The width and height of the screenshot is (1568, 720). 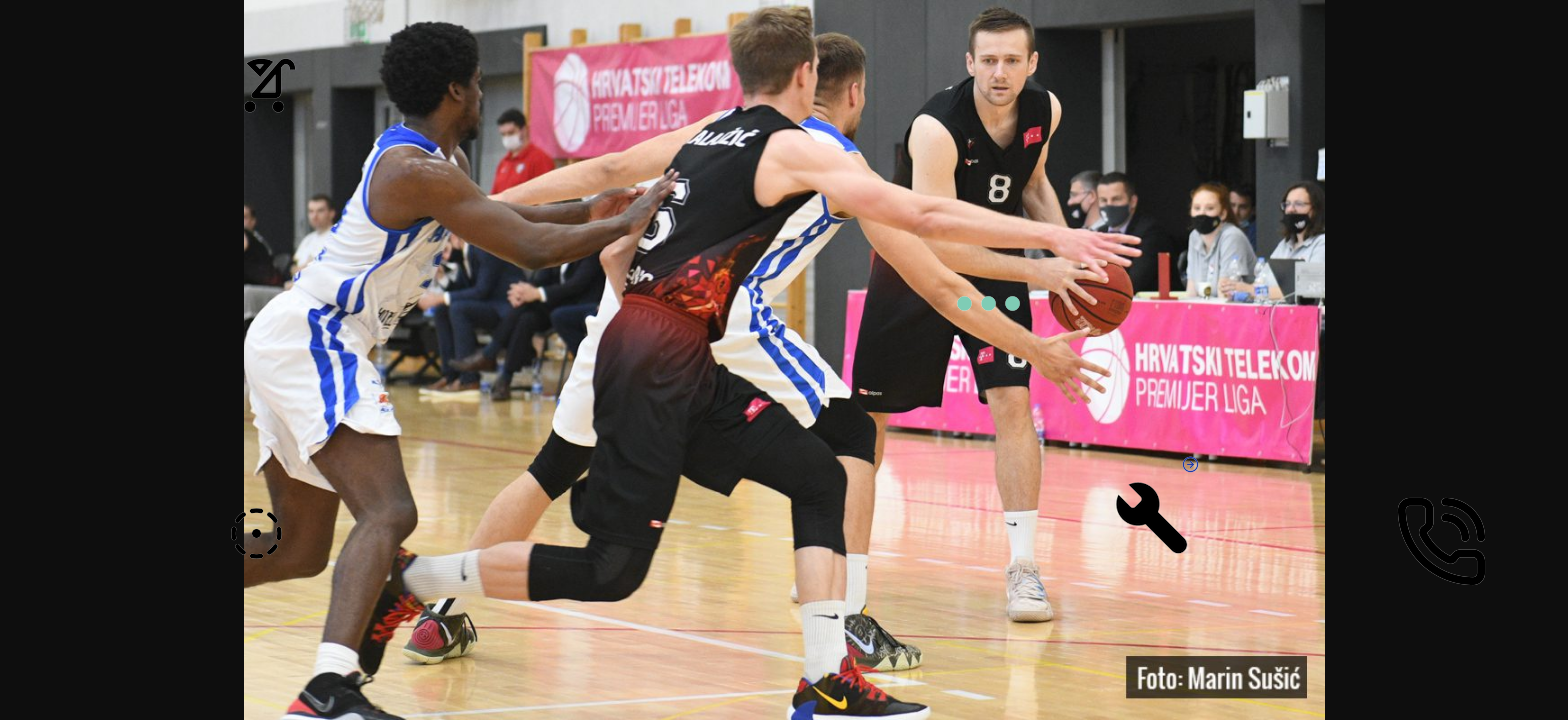 What do you see at coordinates (1441, 541) in the screenshot?
I see `make a phone call` at bounding box center [1441, 541].